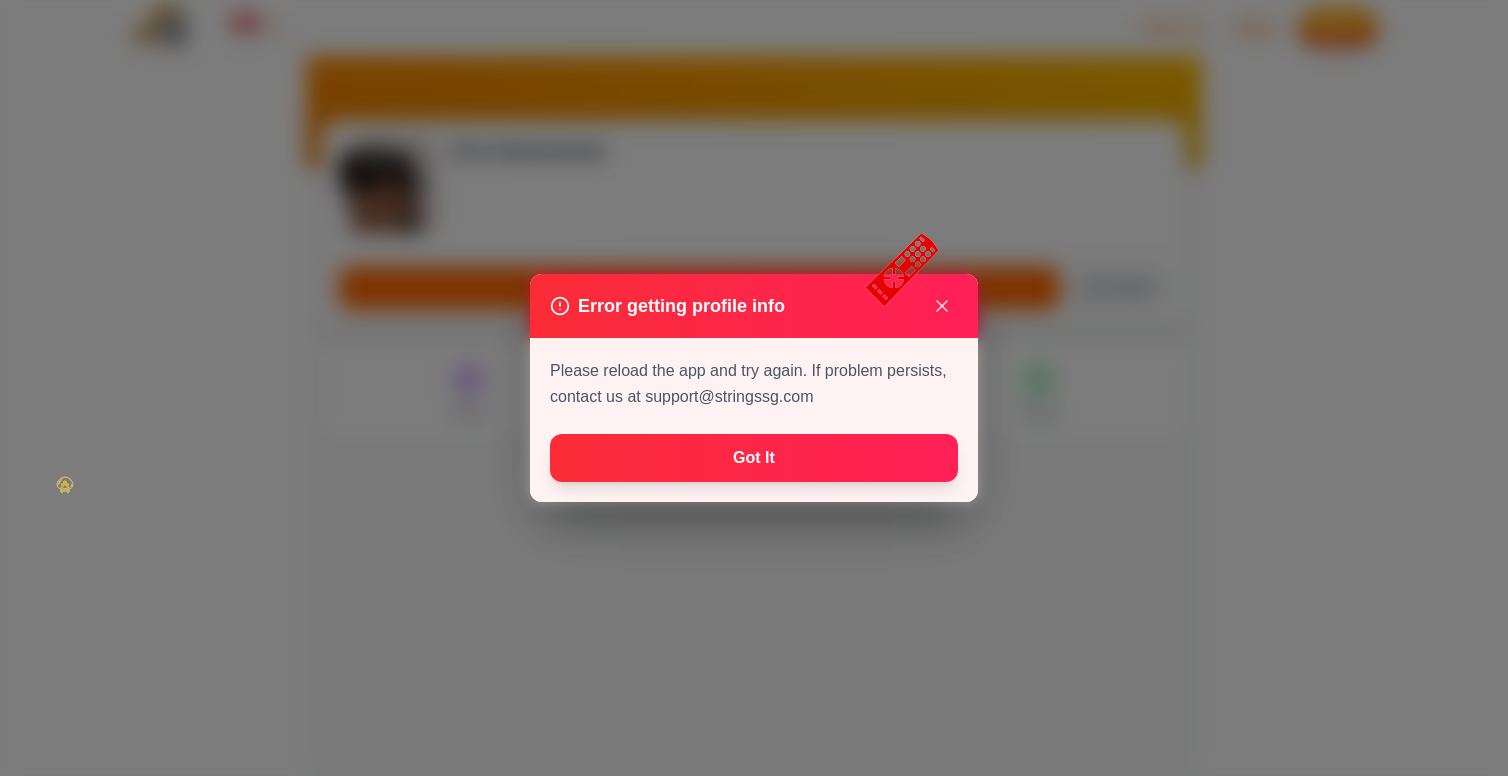 The width and height of the screenshot is (1508, 776). I want to click on metroid creature icon from the nintendo game series, so click(65, 485).